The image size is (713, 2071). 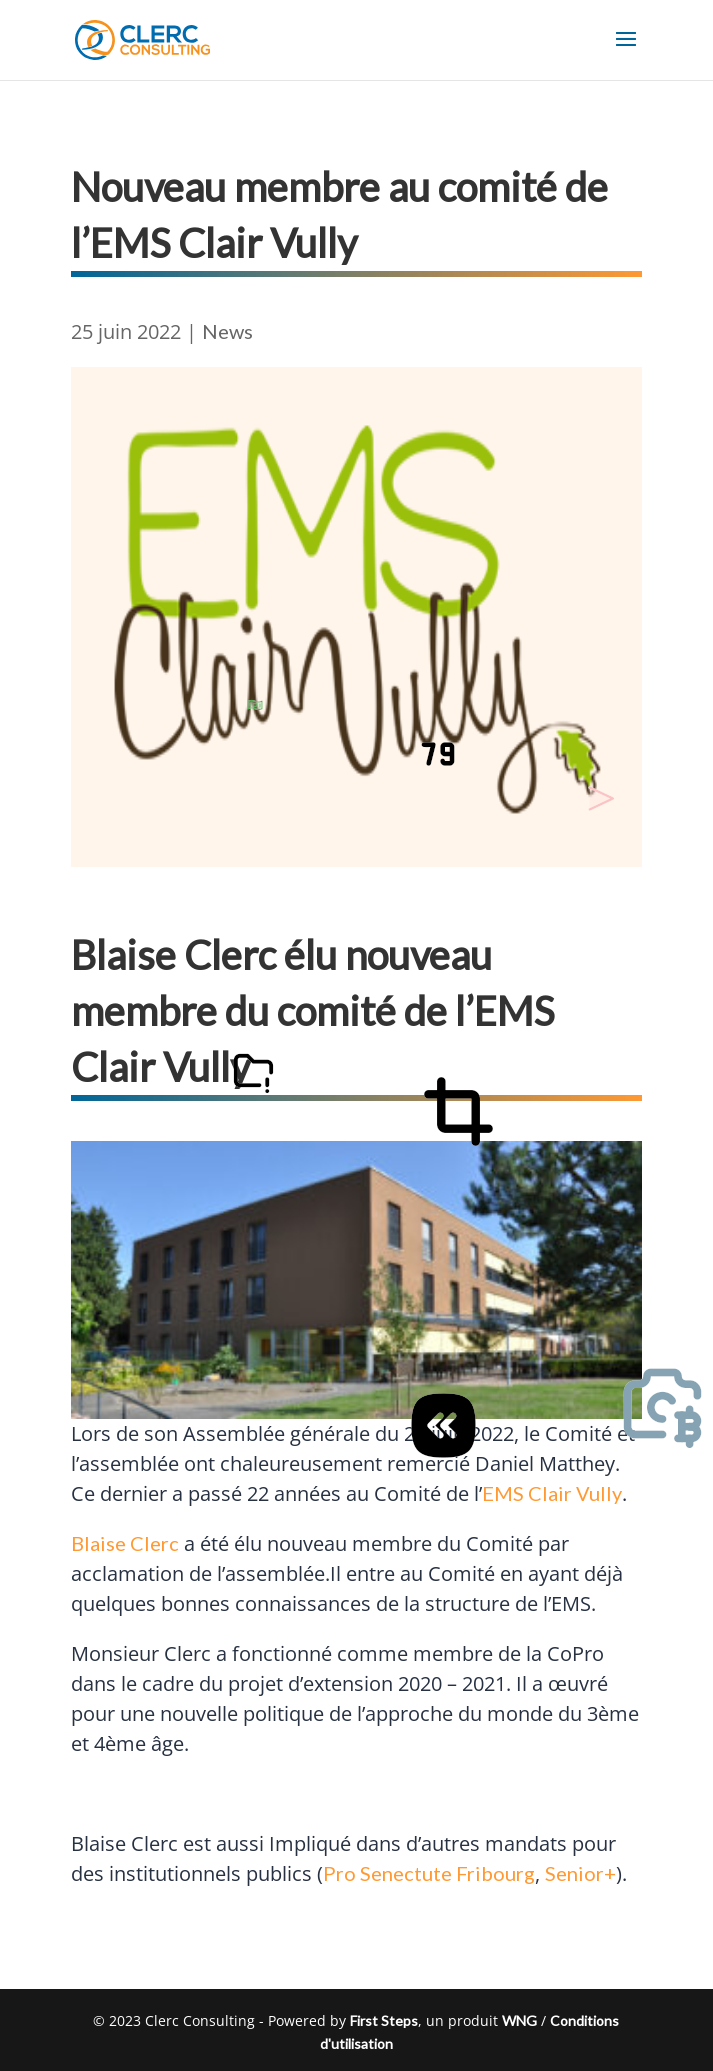 I want to click on indicates item number 79 in a list or sequence, so click(x=438, y=754).